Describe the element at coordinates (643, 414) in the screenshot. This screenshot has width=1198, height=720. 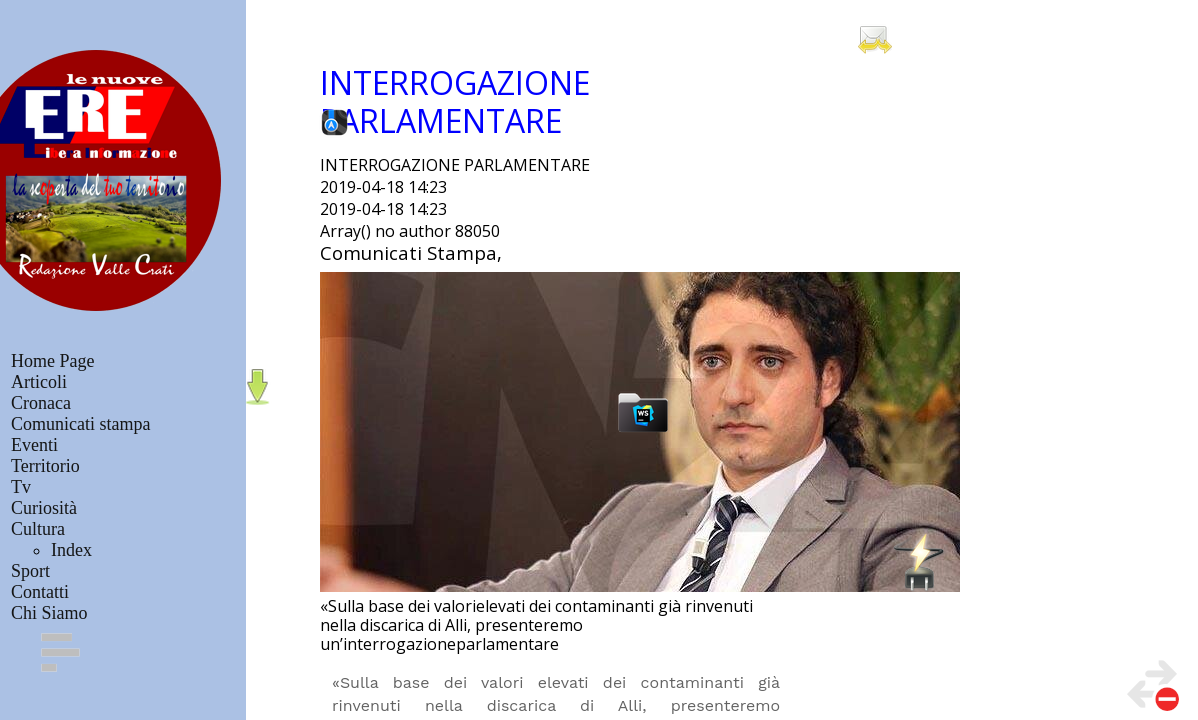
I see `open webstorm project folder` at that location.